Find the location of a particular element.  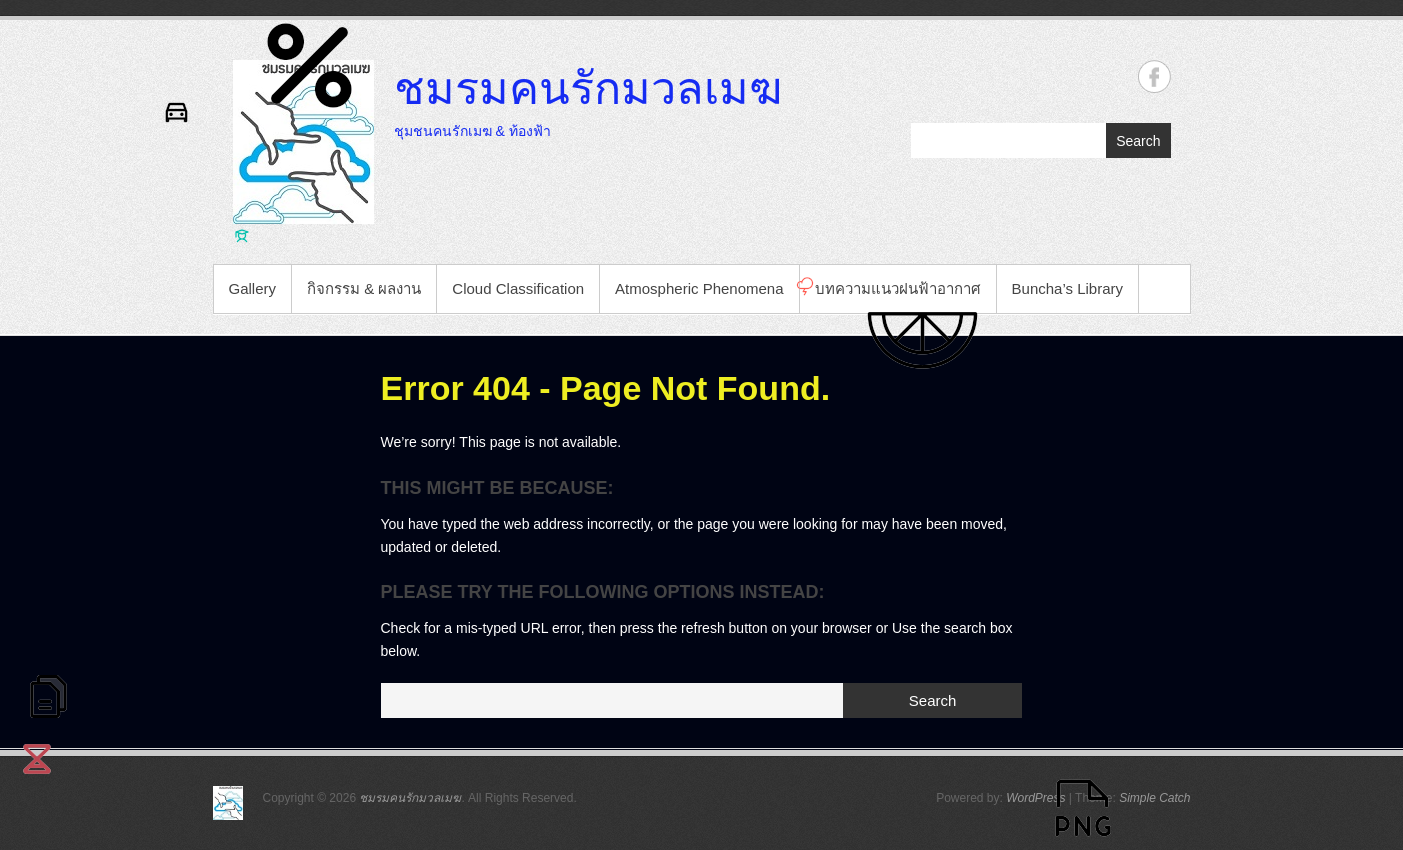

indicates thunderstorm or severe weather conditions is located at coordinates (805, 286).